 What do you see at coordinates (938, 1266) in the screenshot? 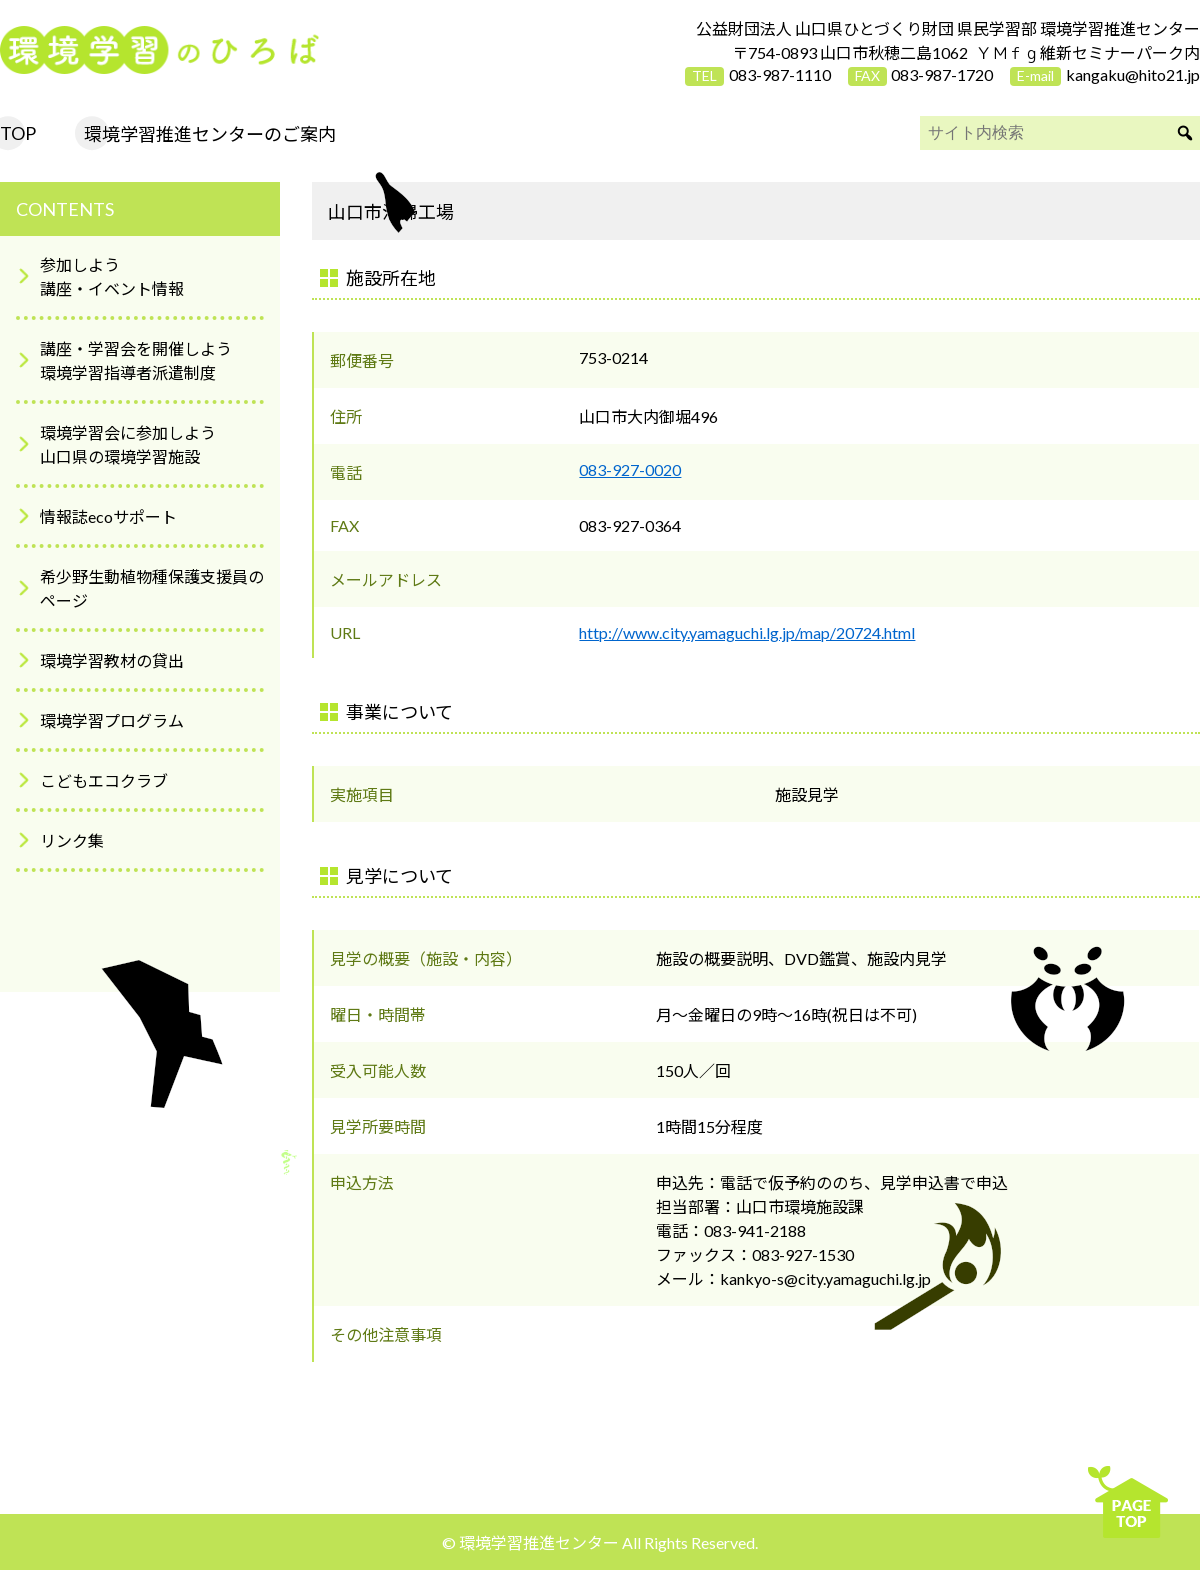
I see `ignite or start a fire feature` at bounding box center [938, 1266].